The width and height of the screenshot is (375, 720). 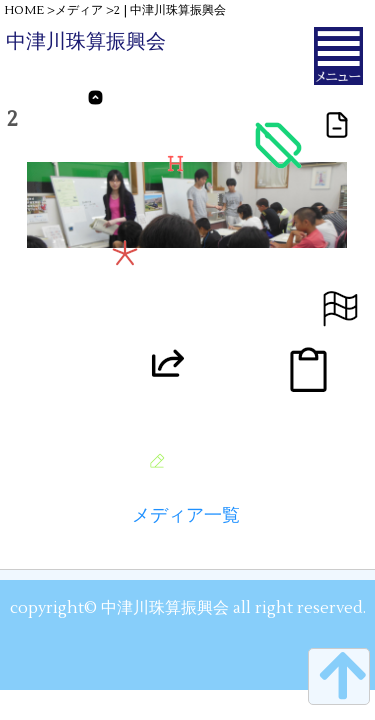 I want to click on share this content, so click(x=168, y=362).